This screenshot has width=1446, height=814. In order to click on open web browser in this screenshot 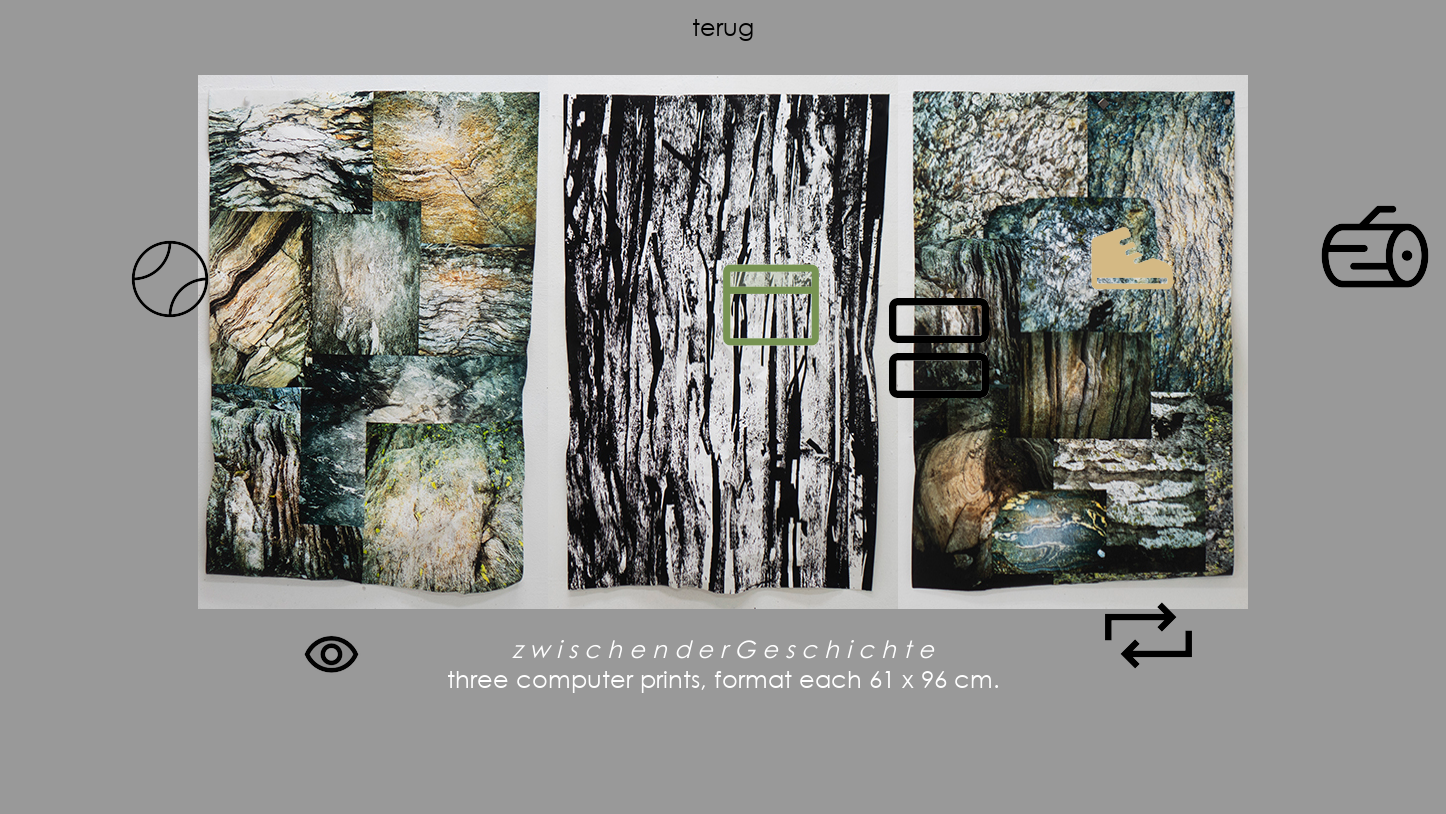, I will do `click(771, 305)`.